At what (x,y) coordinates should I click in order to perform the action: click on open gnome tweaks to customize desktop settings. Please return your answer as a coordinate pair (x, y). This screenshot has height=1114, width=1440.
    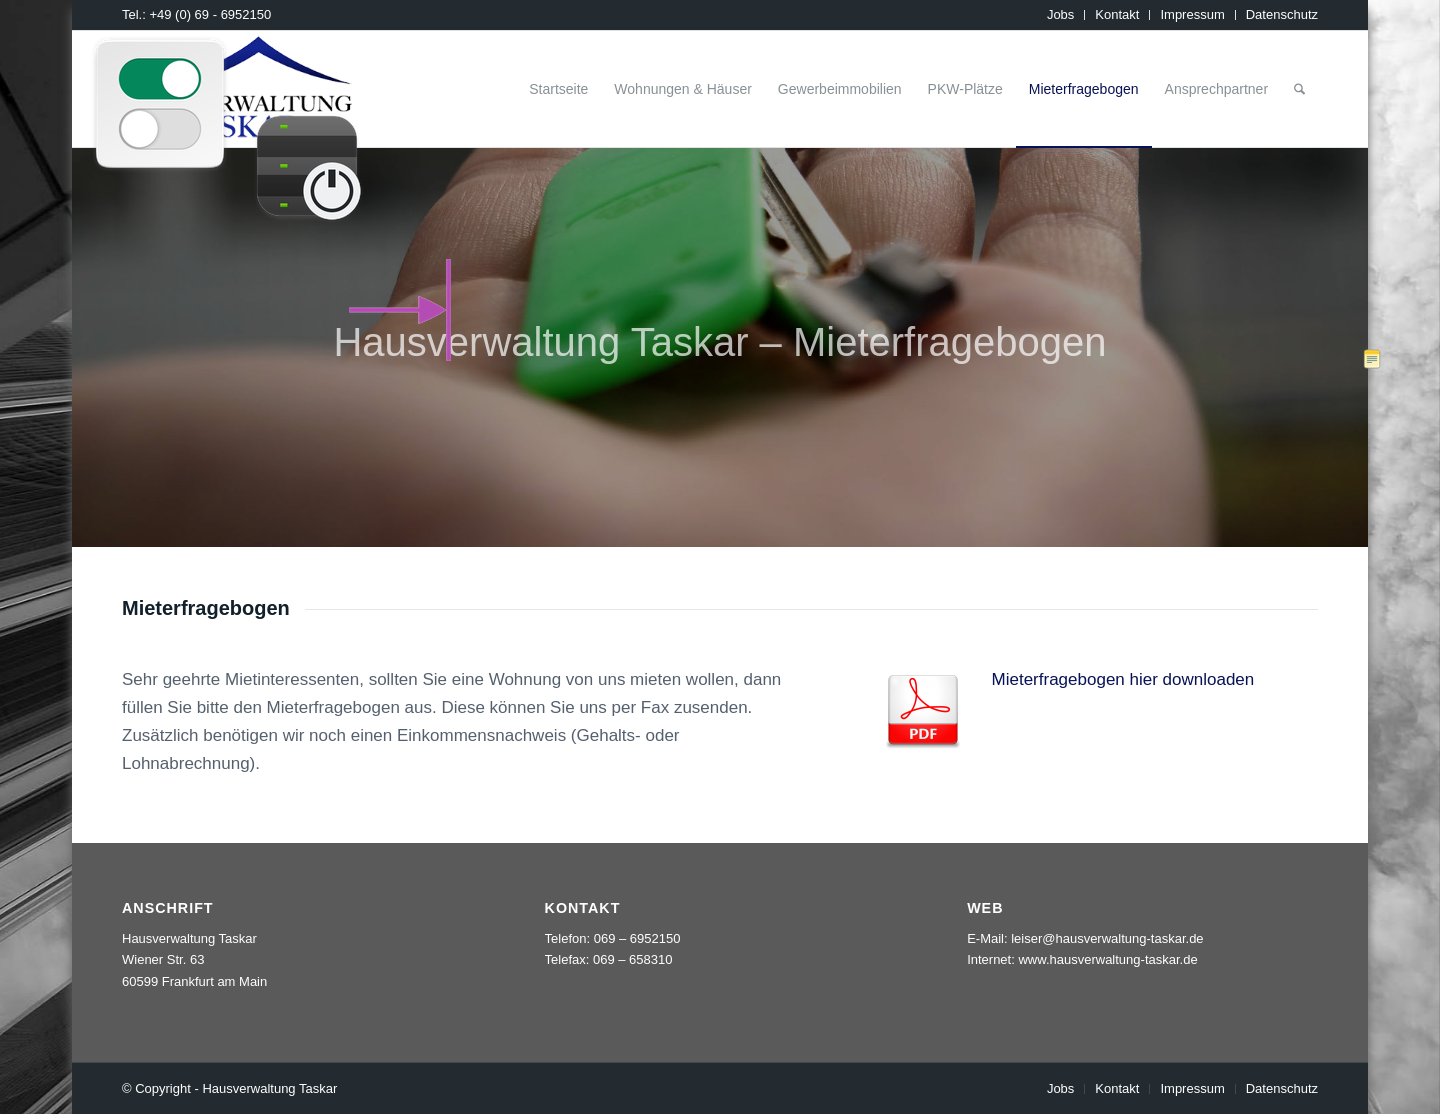
    Looking at the image, I should click on (160, 104).